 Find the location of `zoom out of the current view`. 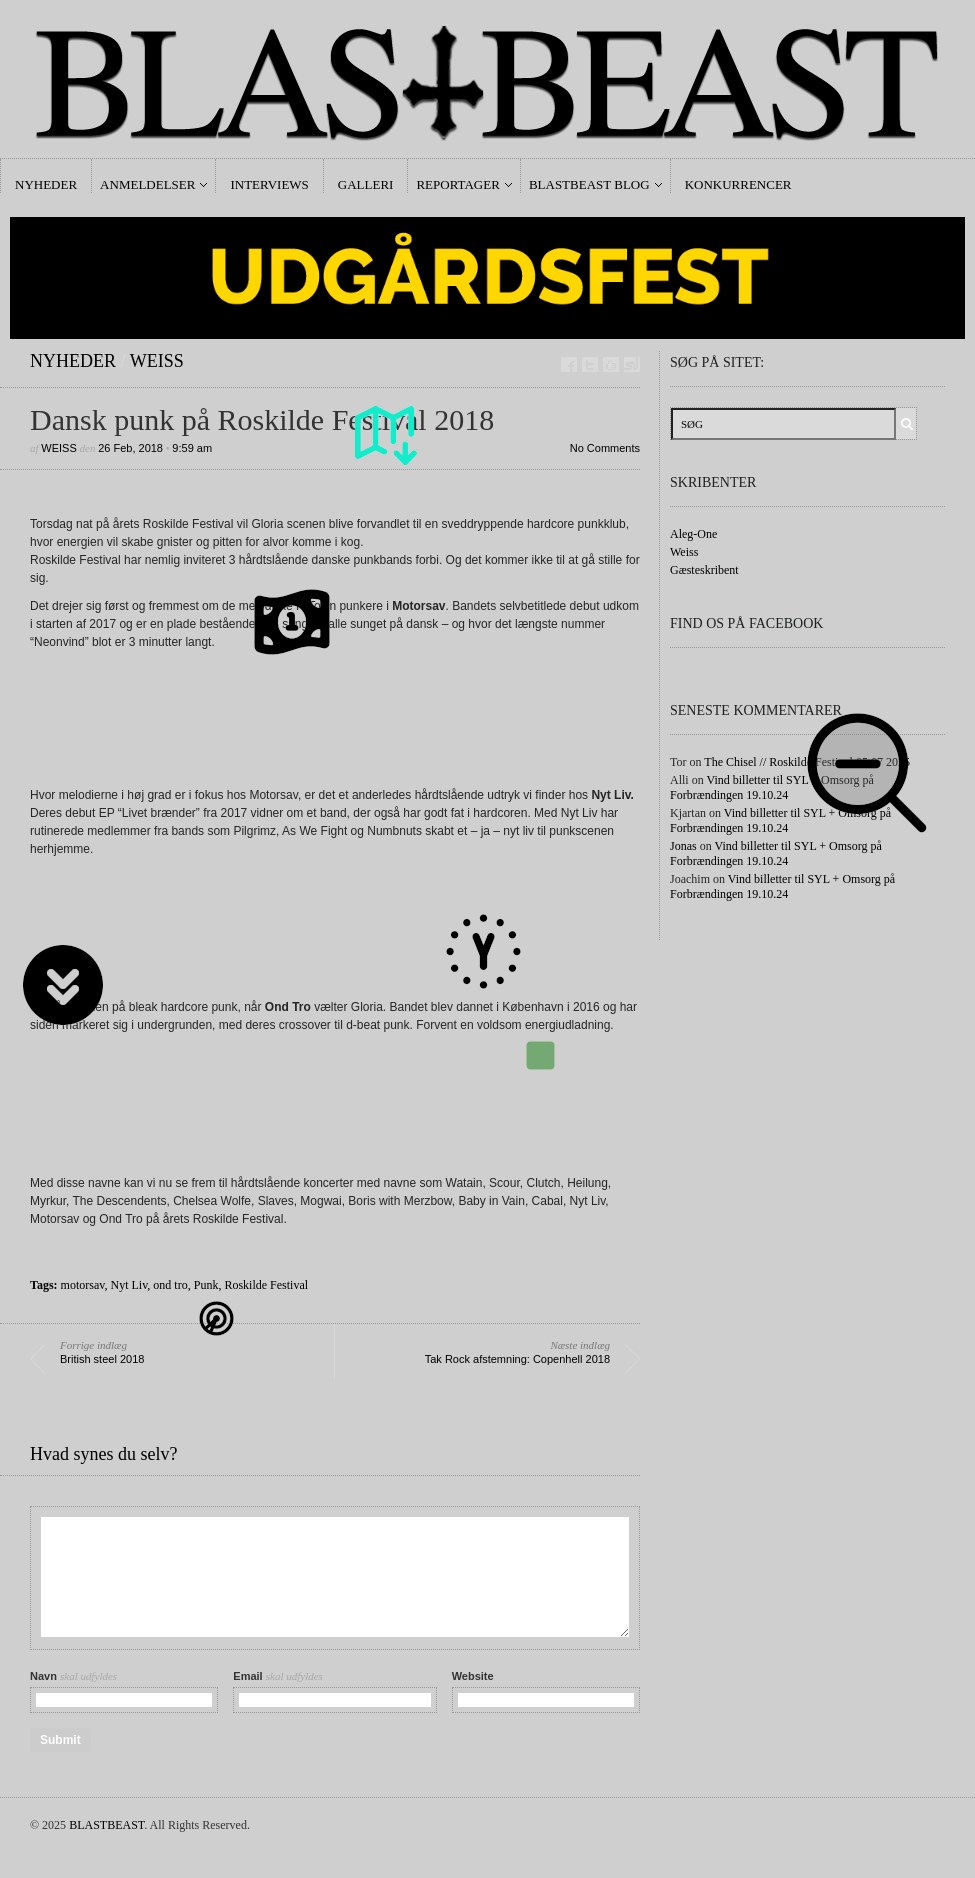

zoom out of the current view is located at coordinates (867, 773).